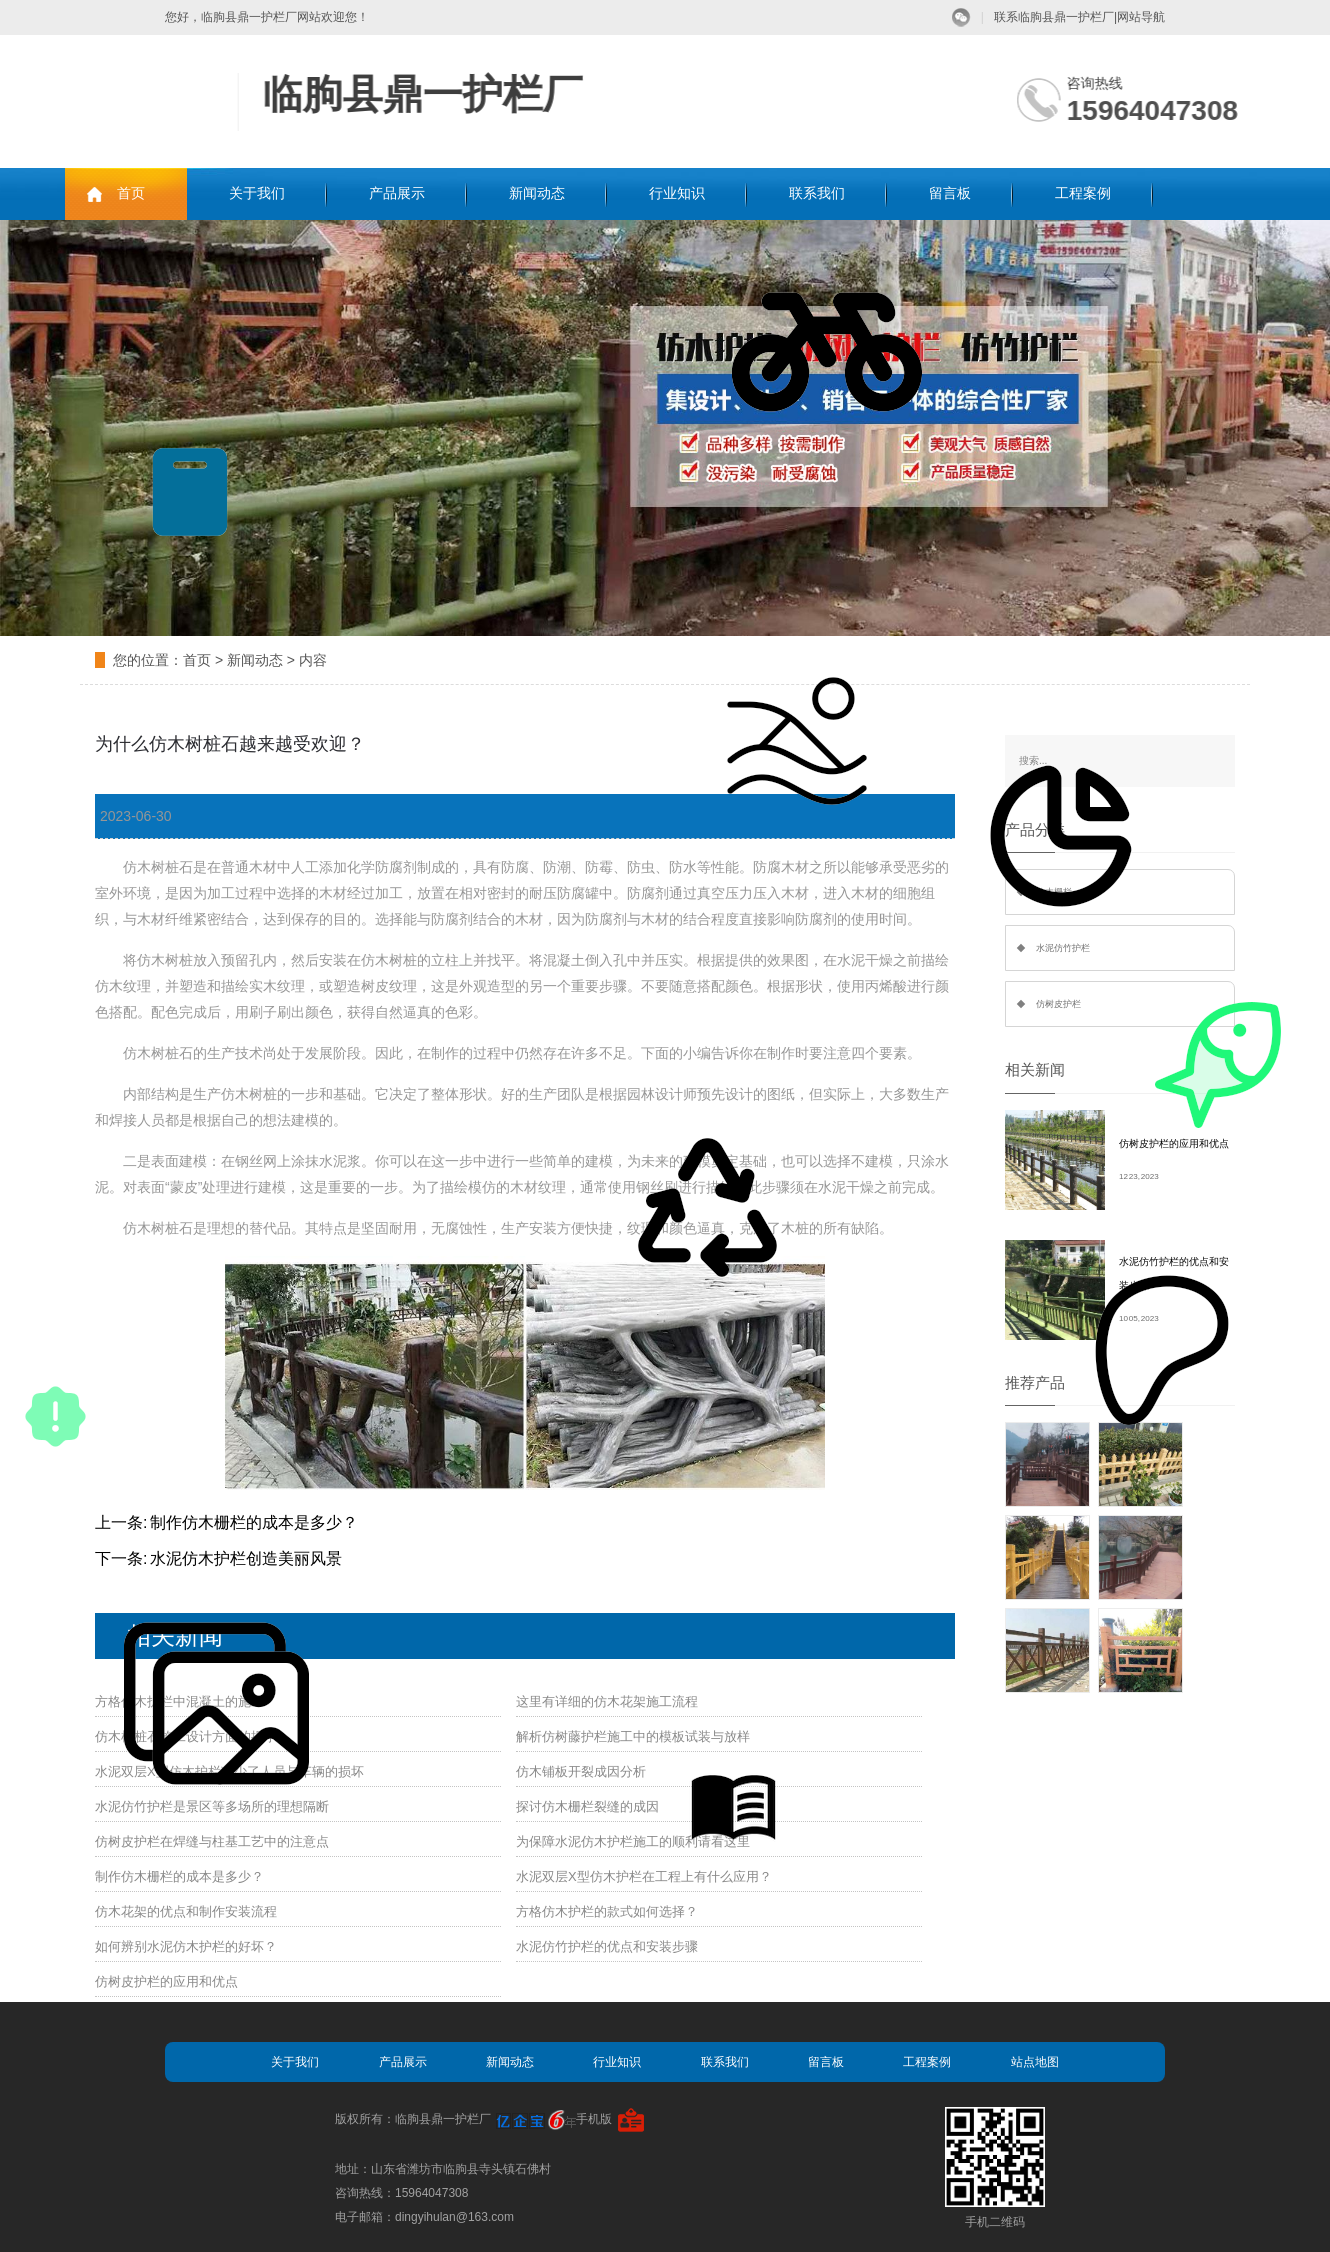 The image size is (1330, 2252). I want to click on view photo gallery, so click(216, 1703).